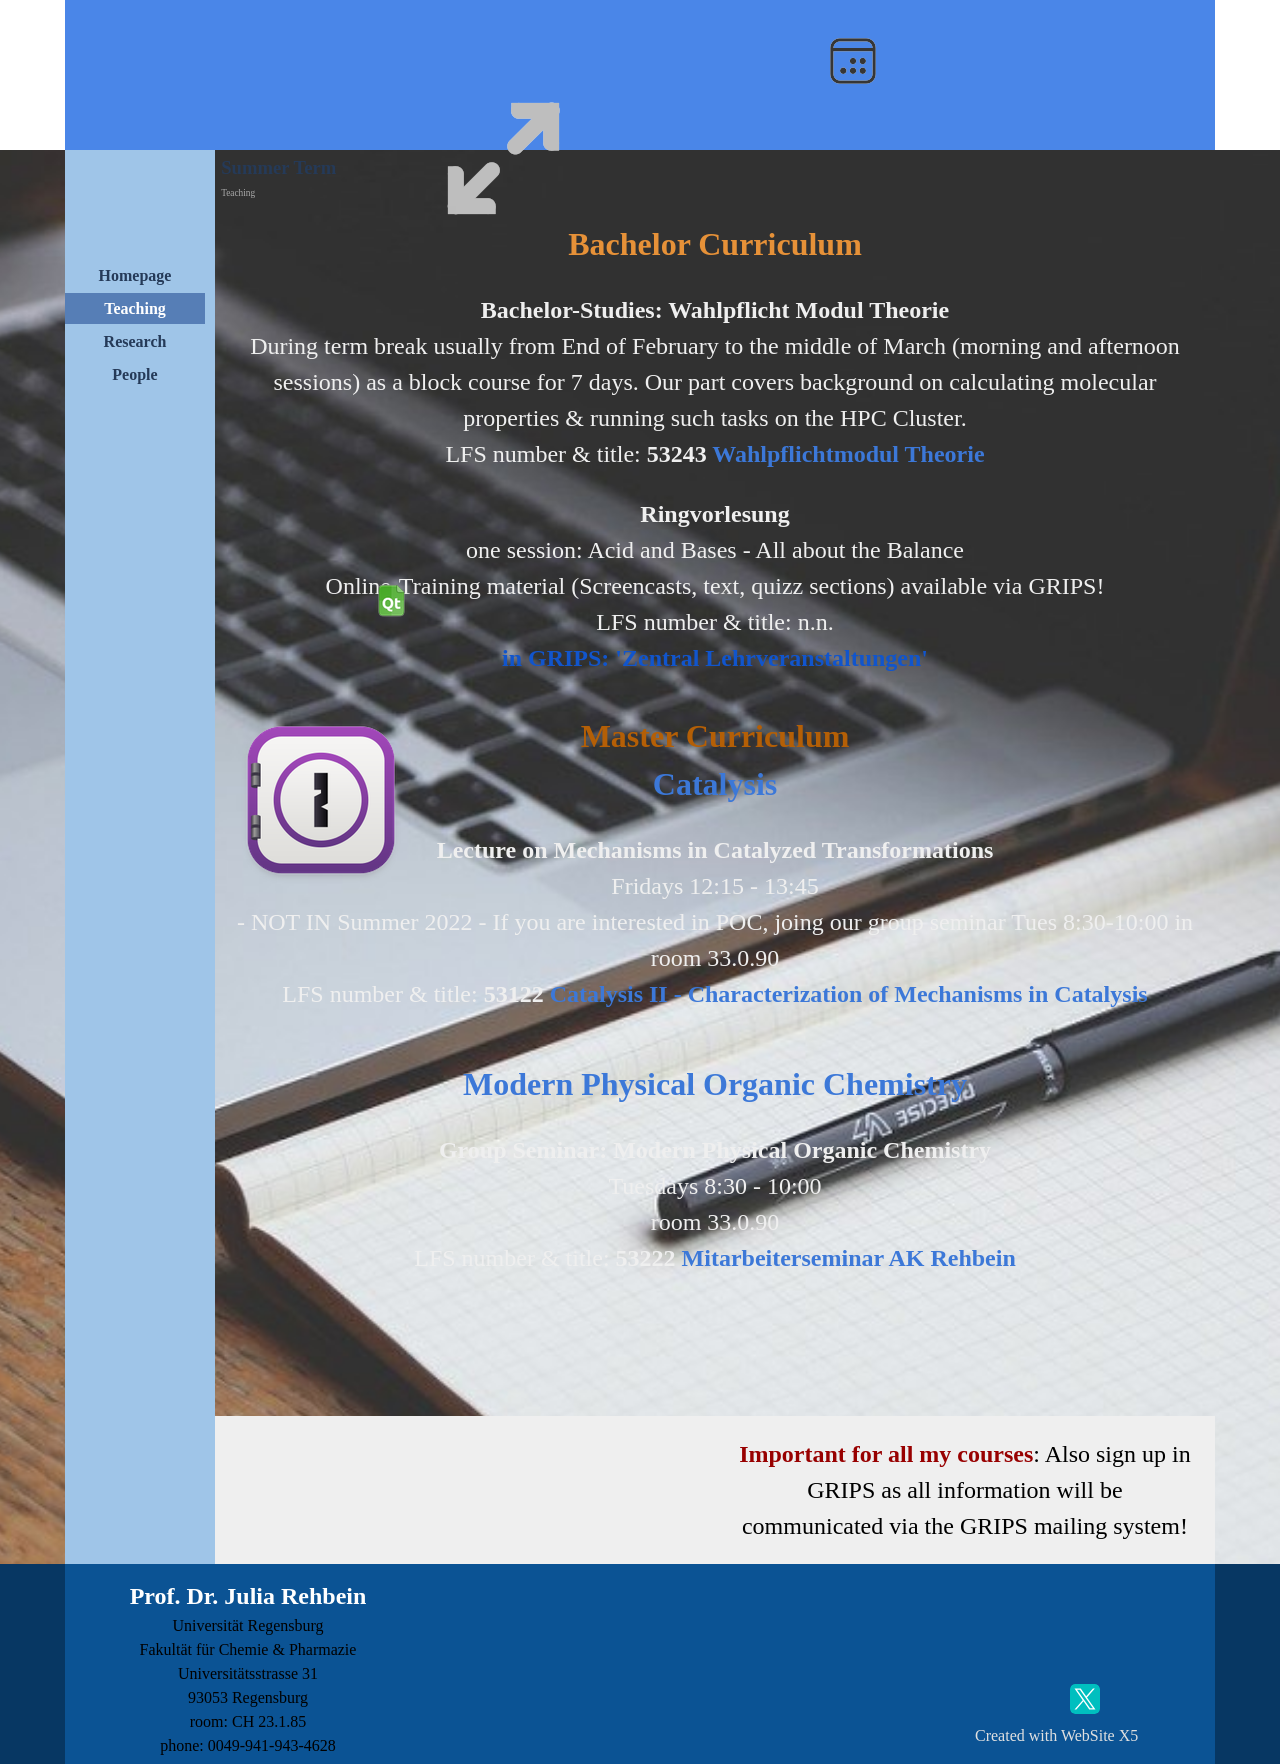  Describe the element at coordinates (391, 600) in the screenshot. I see `a QML source file used in Qt application development` at that location.